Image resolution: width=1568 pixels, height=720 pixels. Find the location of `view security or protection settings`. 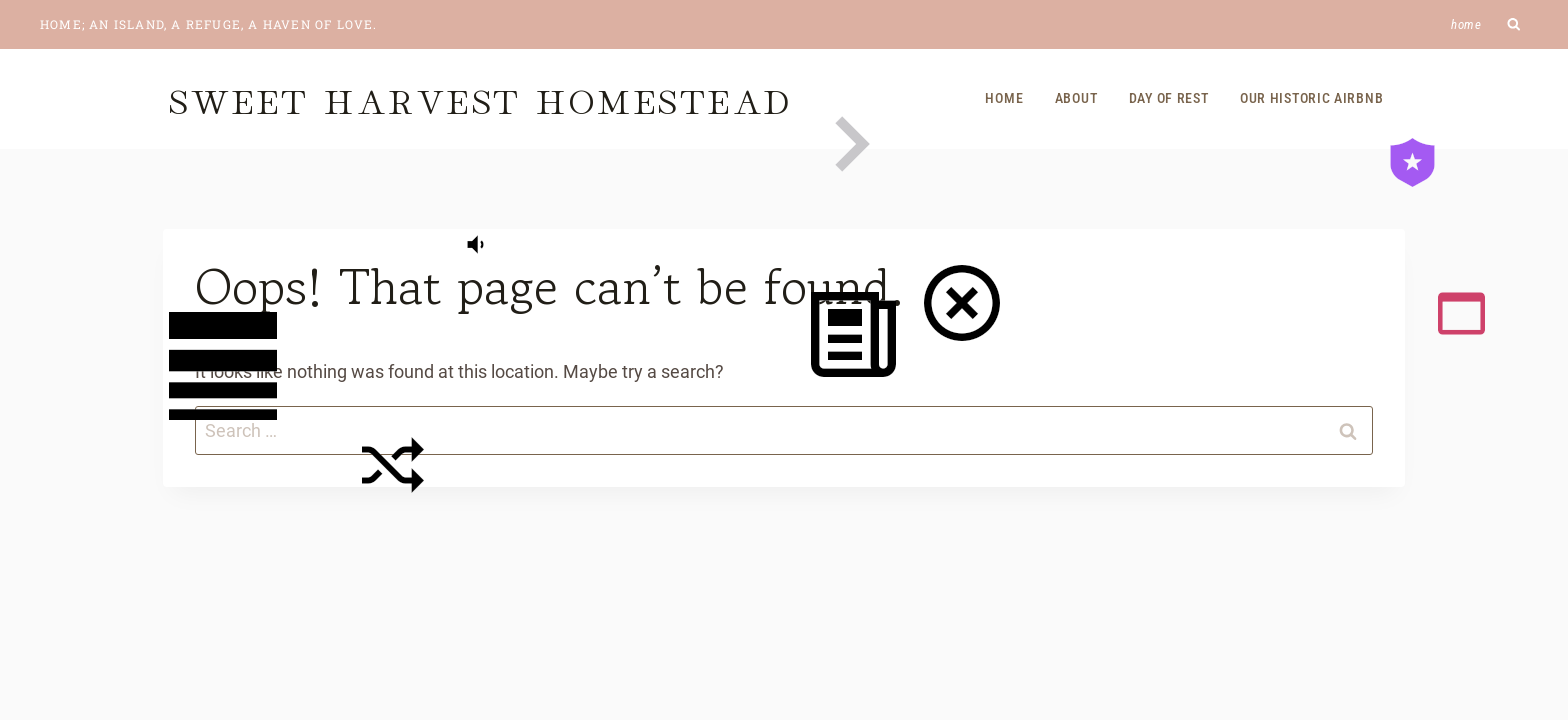

view security or protection settings is located at coordinates (1412, 162).